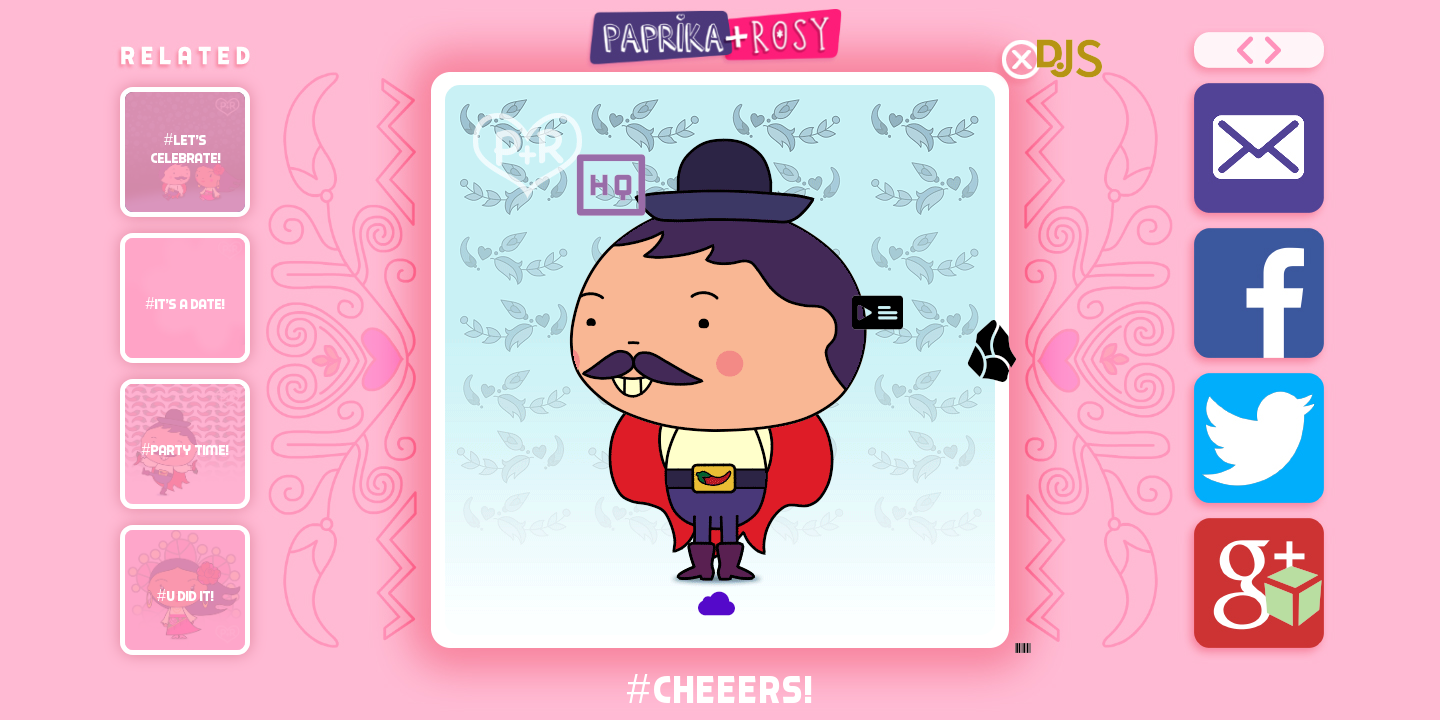 The width and height of the screenshot is (1440, 720). What do you see at coordinates (992, 351) in the screenshot?
I see `open obsidian note-taking app` at bounding box center [992, 351].